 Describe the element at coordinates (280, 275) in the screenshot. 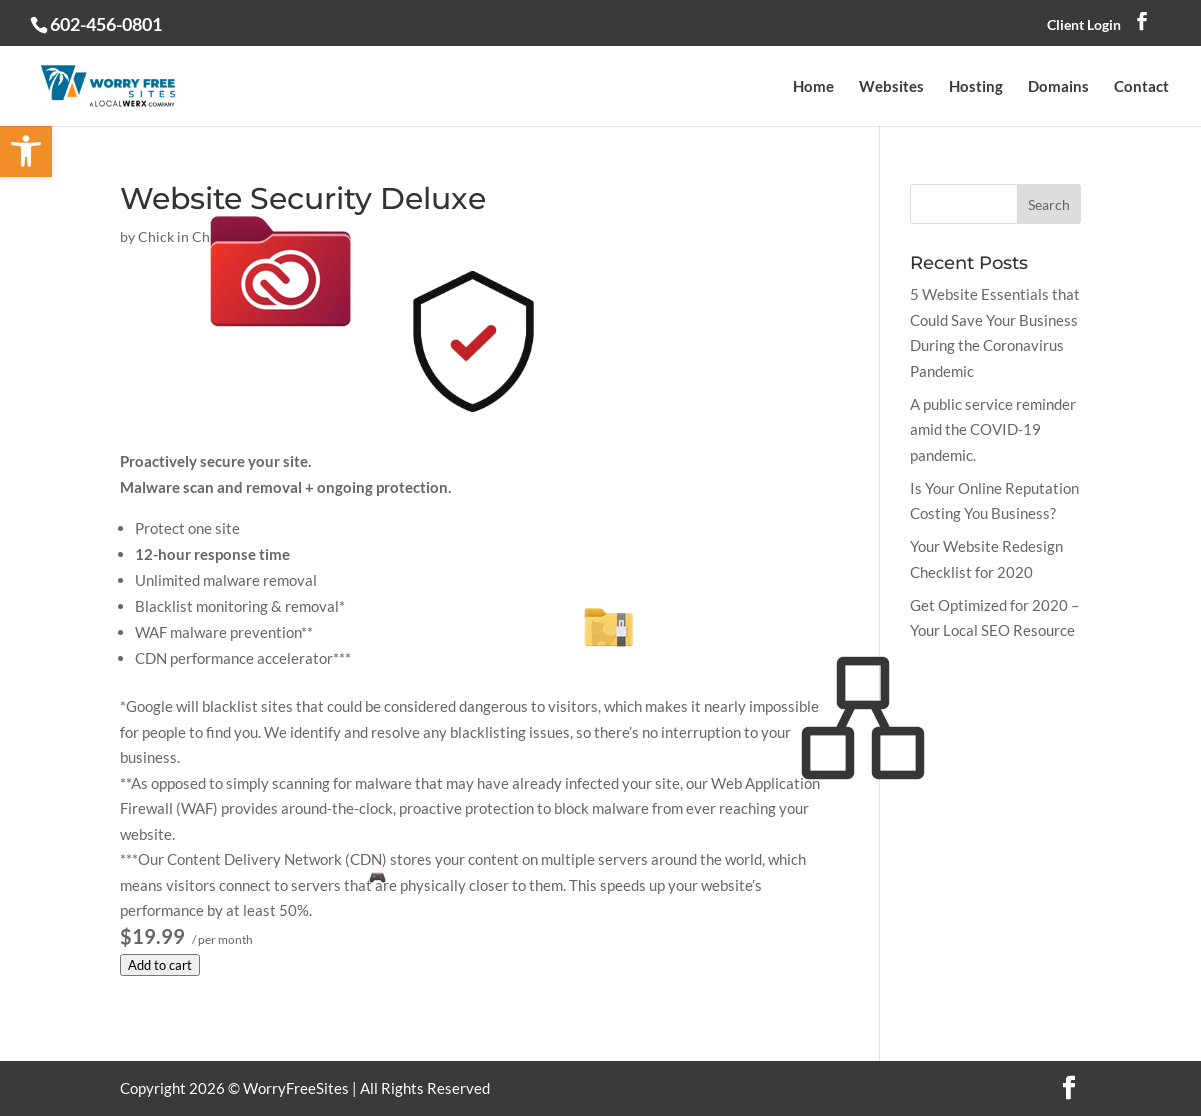

I see `open adobe creative cloud files folder` at that location.